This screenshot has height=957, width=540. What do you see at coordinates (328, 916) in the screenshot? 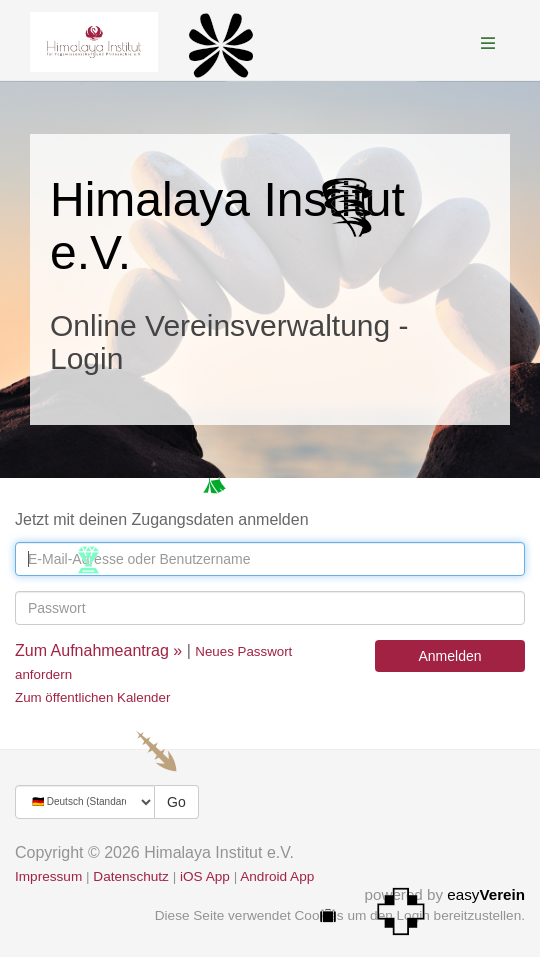
I see `access travel or trip planning features` at bounding box center [328, 916].